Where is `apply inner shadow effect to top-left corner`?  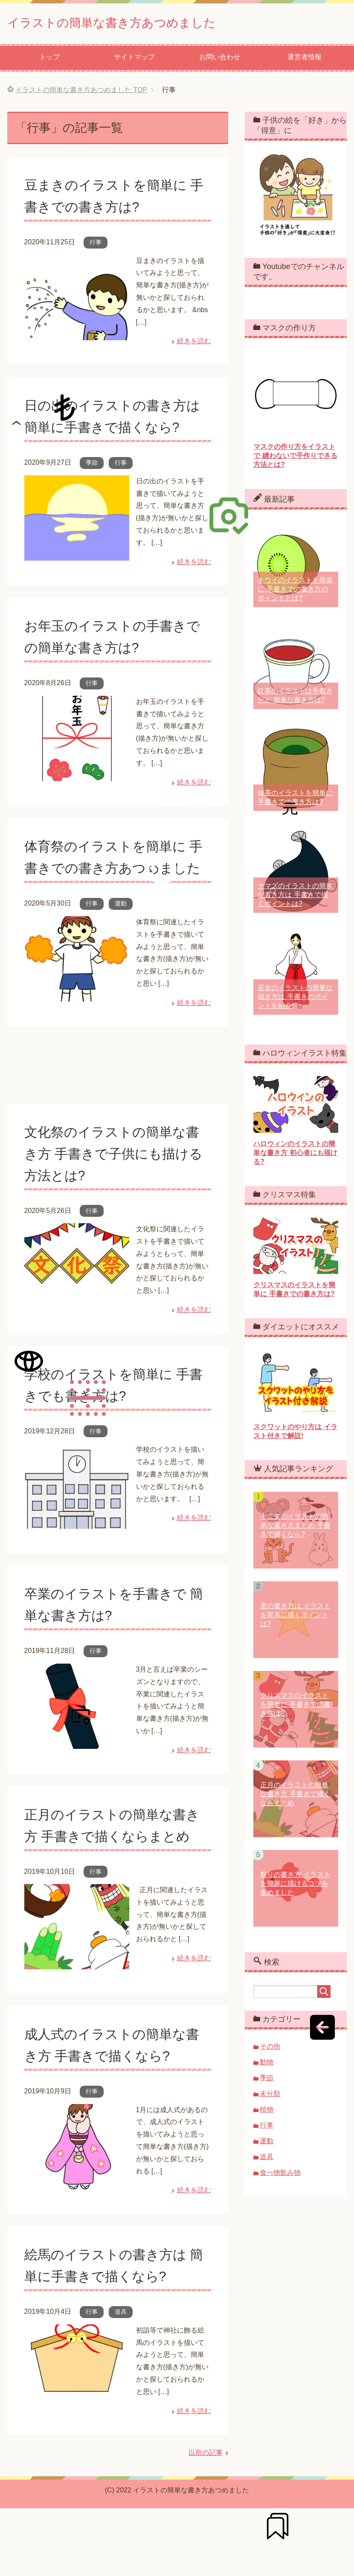
apply inner shadow effect to top-left corner is located at coordinates (161, 869).